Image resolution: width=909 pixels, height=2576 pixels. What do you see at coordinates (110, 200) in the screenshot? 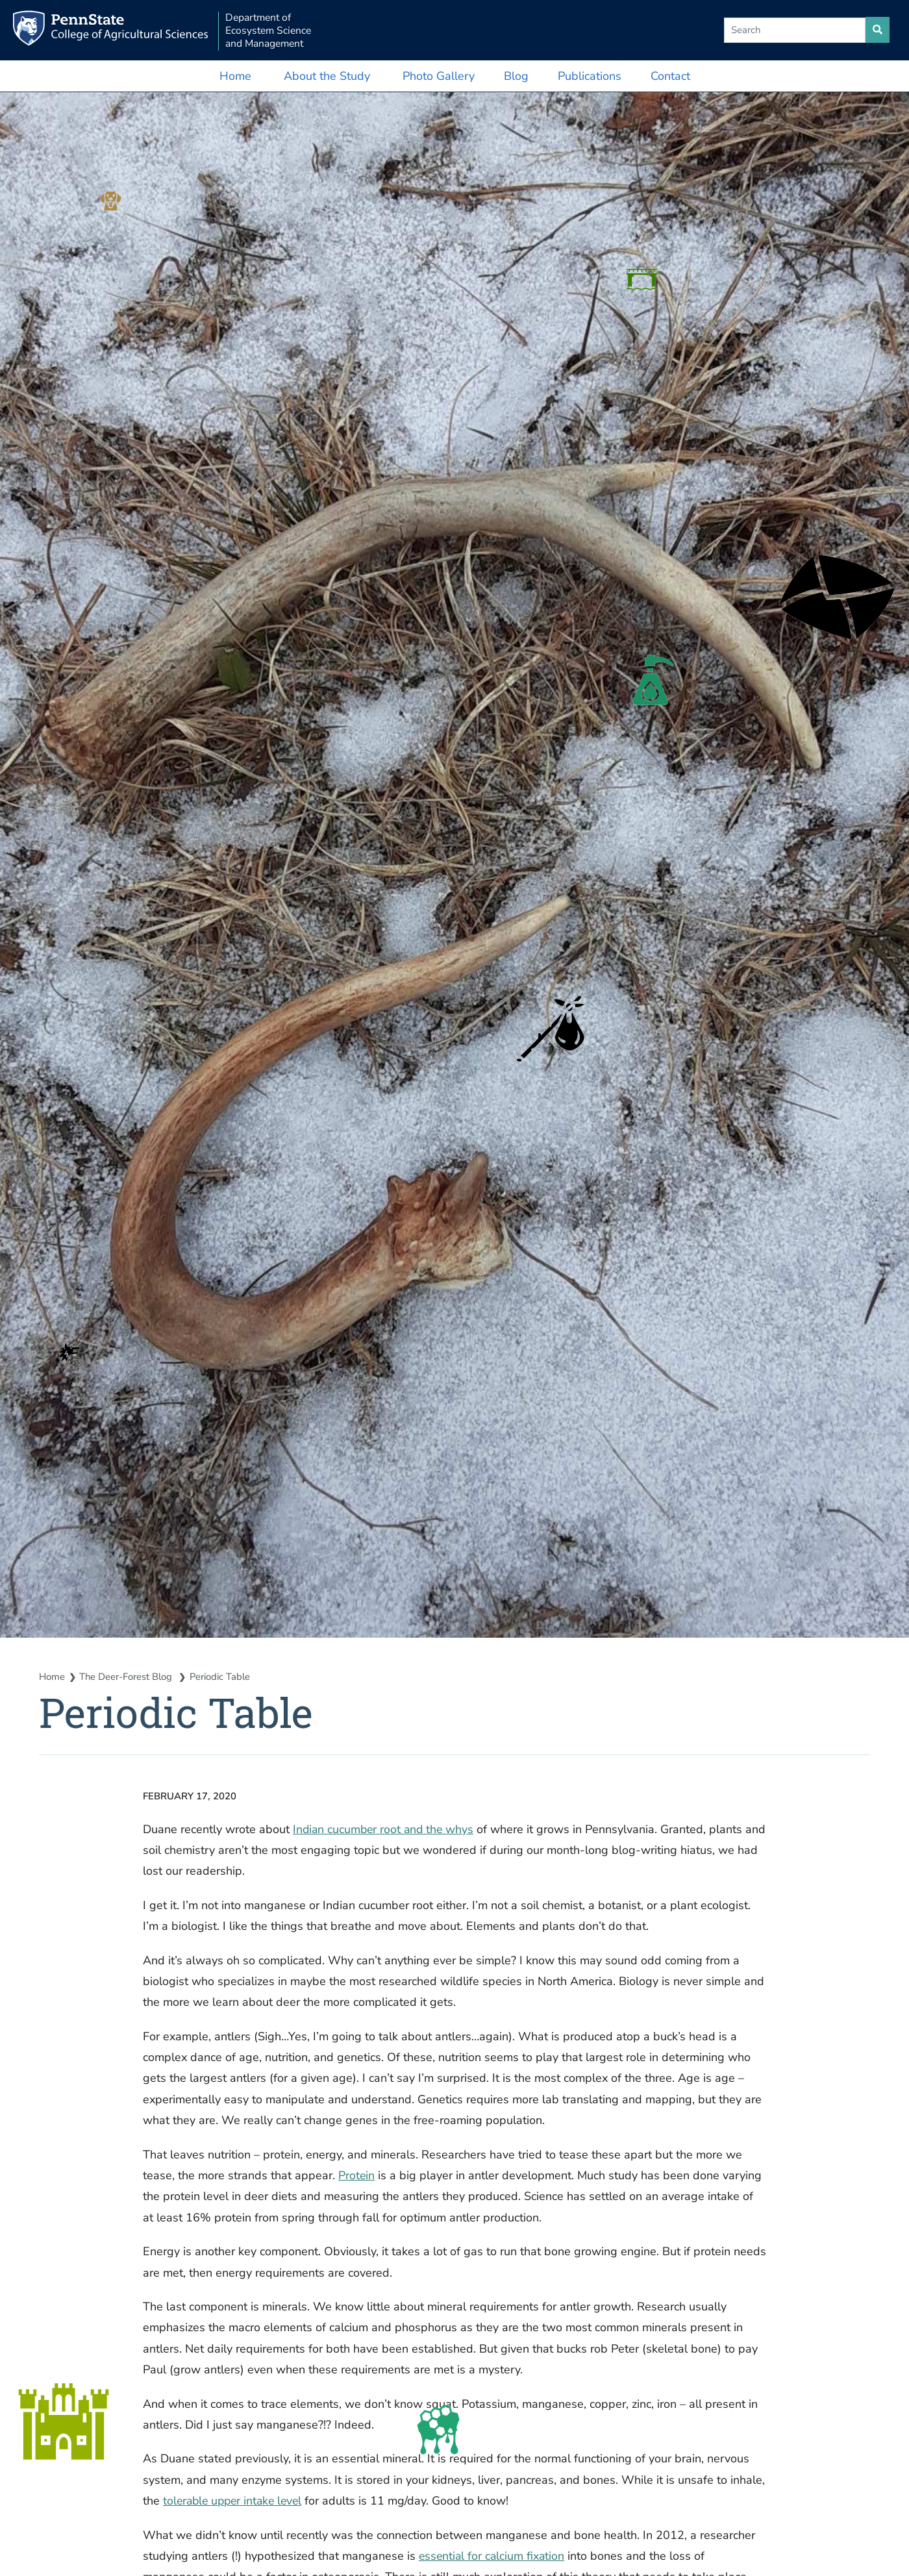
I see `view pet profile or pet-related features` at bounding box center [110, 200].